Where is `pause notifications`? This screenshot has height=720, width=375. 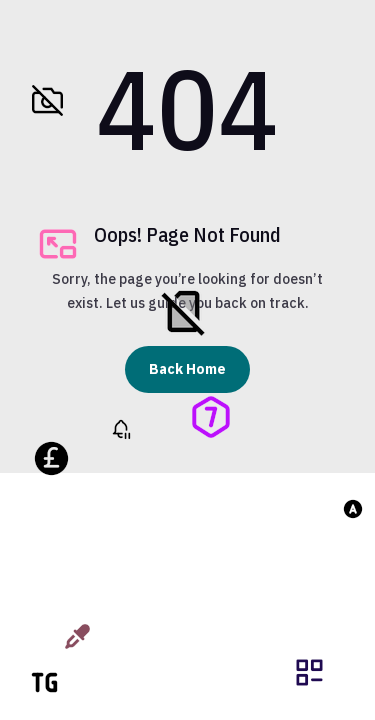
pause notifications is located at coordinates (121, 429).